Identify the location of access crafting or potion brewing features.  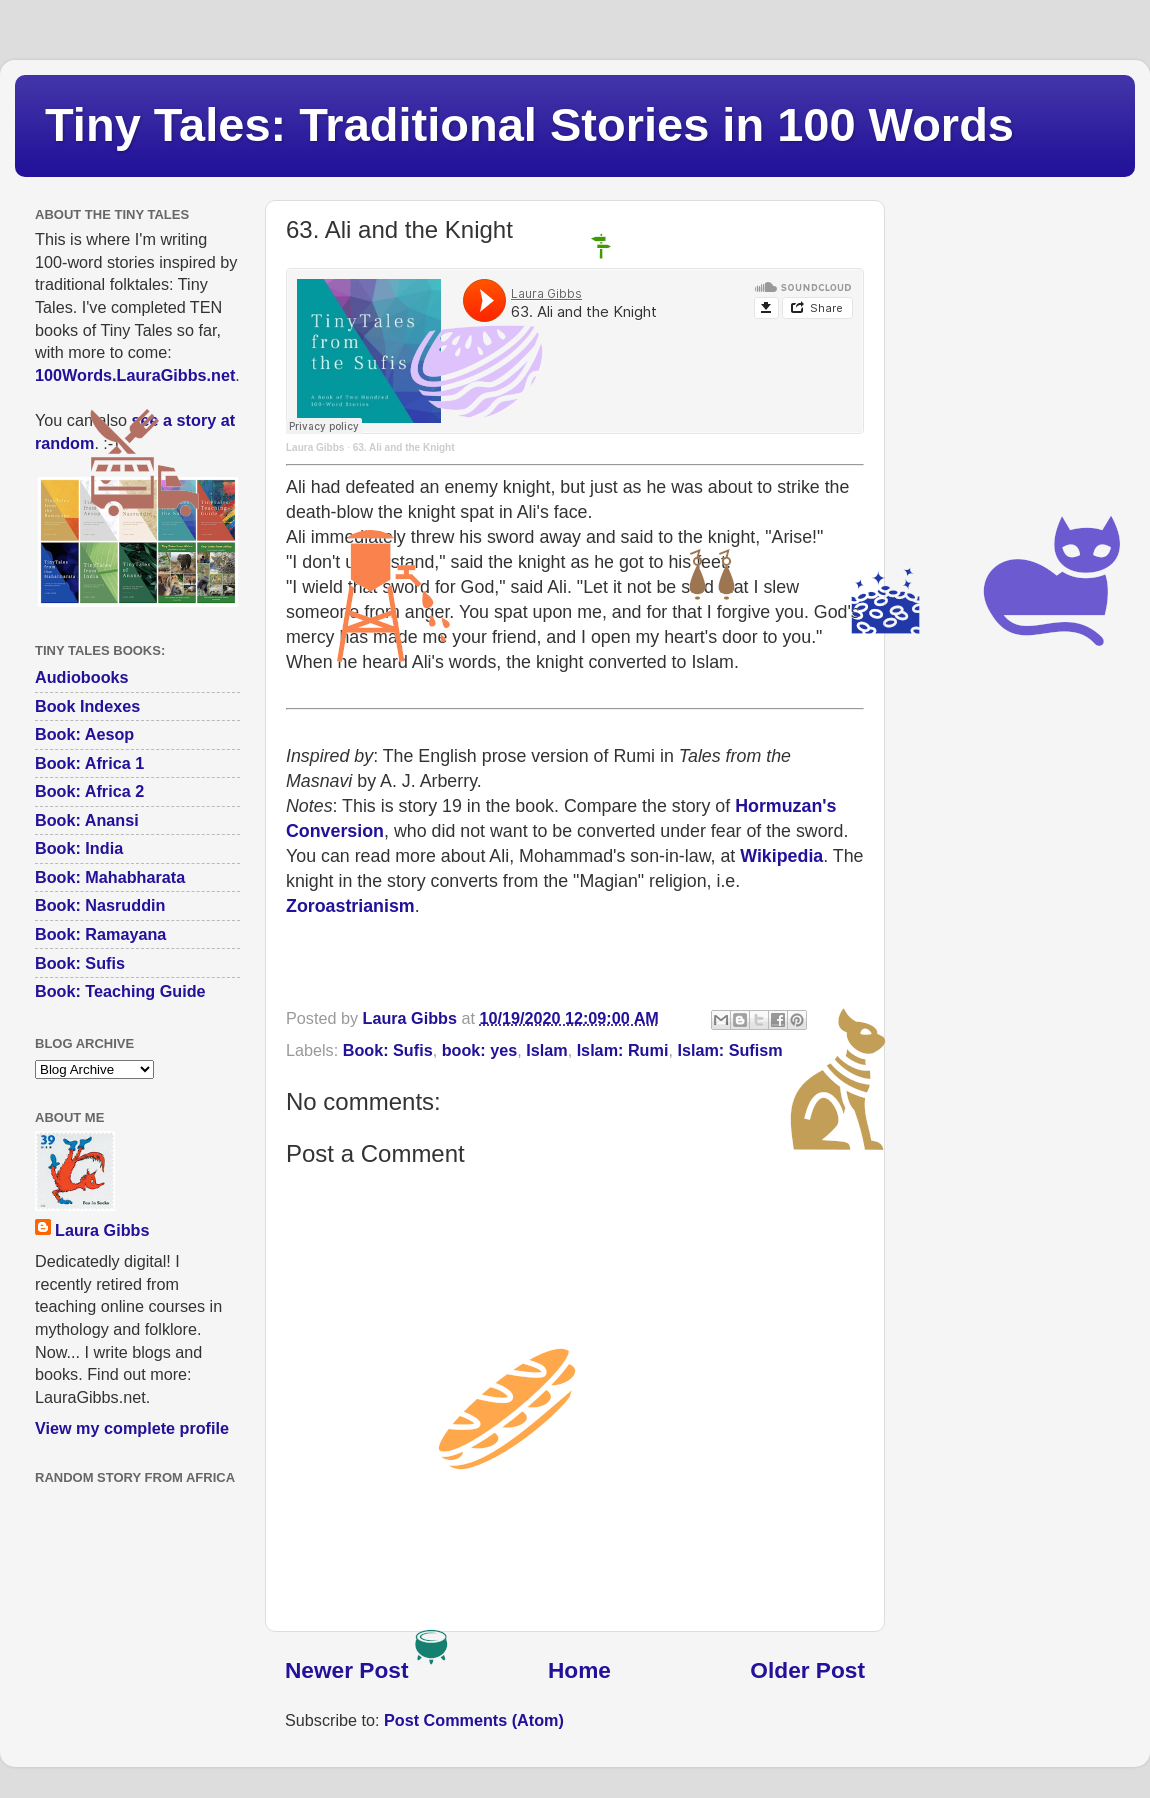
(431, 1647).